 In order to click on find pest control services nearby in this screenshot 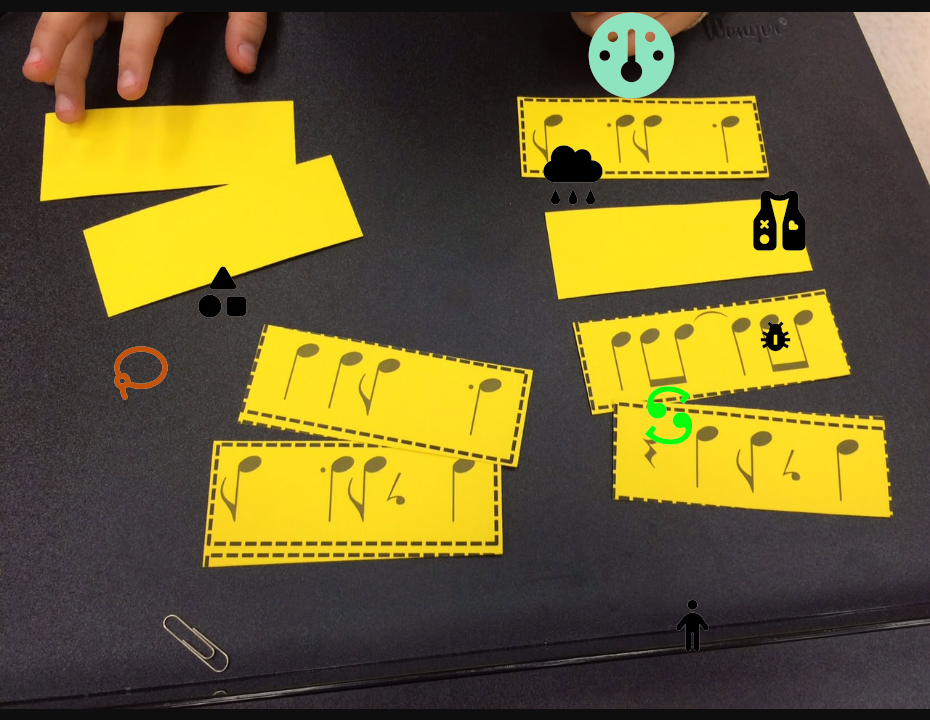, I will do `click(775, 336)`.